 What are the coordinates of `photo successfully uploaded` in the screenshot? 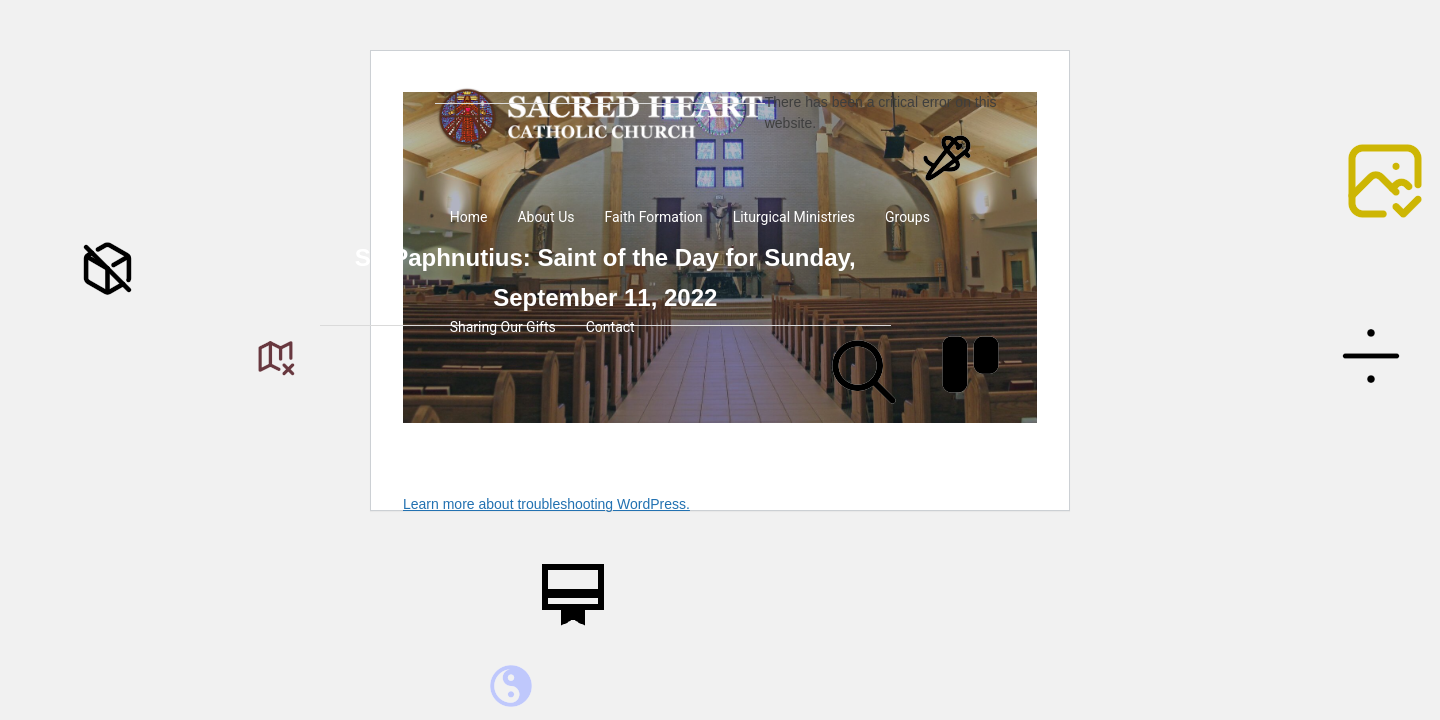 It's located at (1385, 181).